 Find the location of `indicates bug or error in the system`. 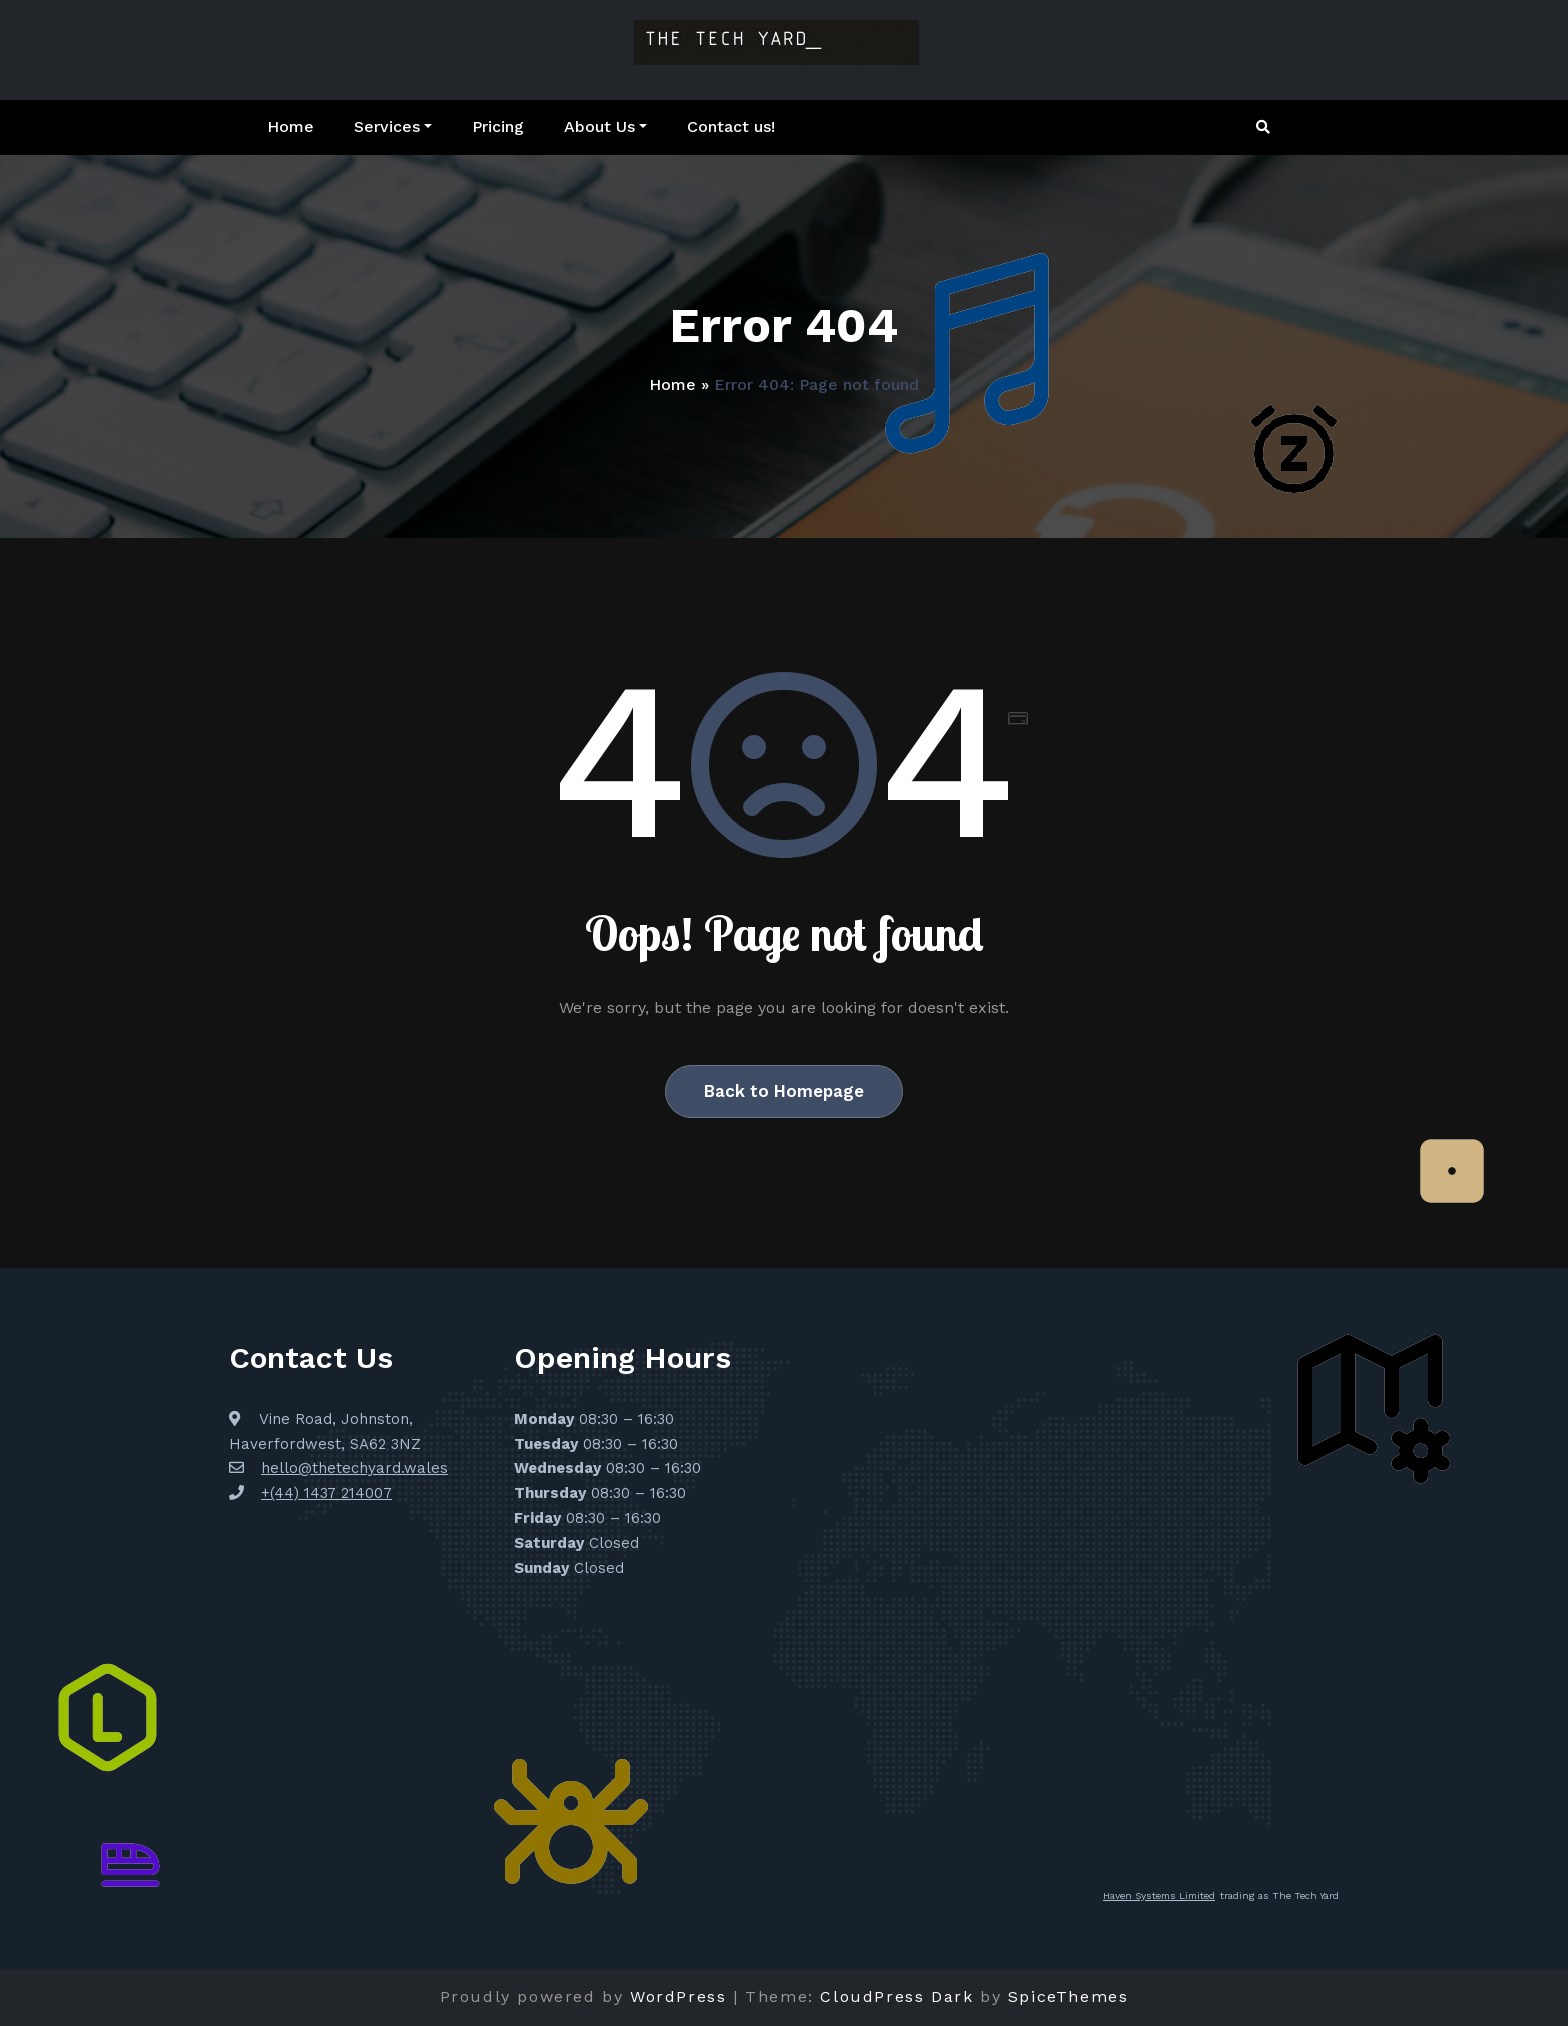

indicates bug or error in the system is located at coordinates (571, 1825).